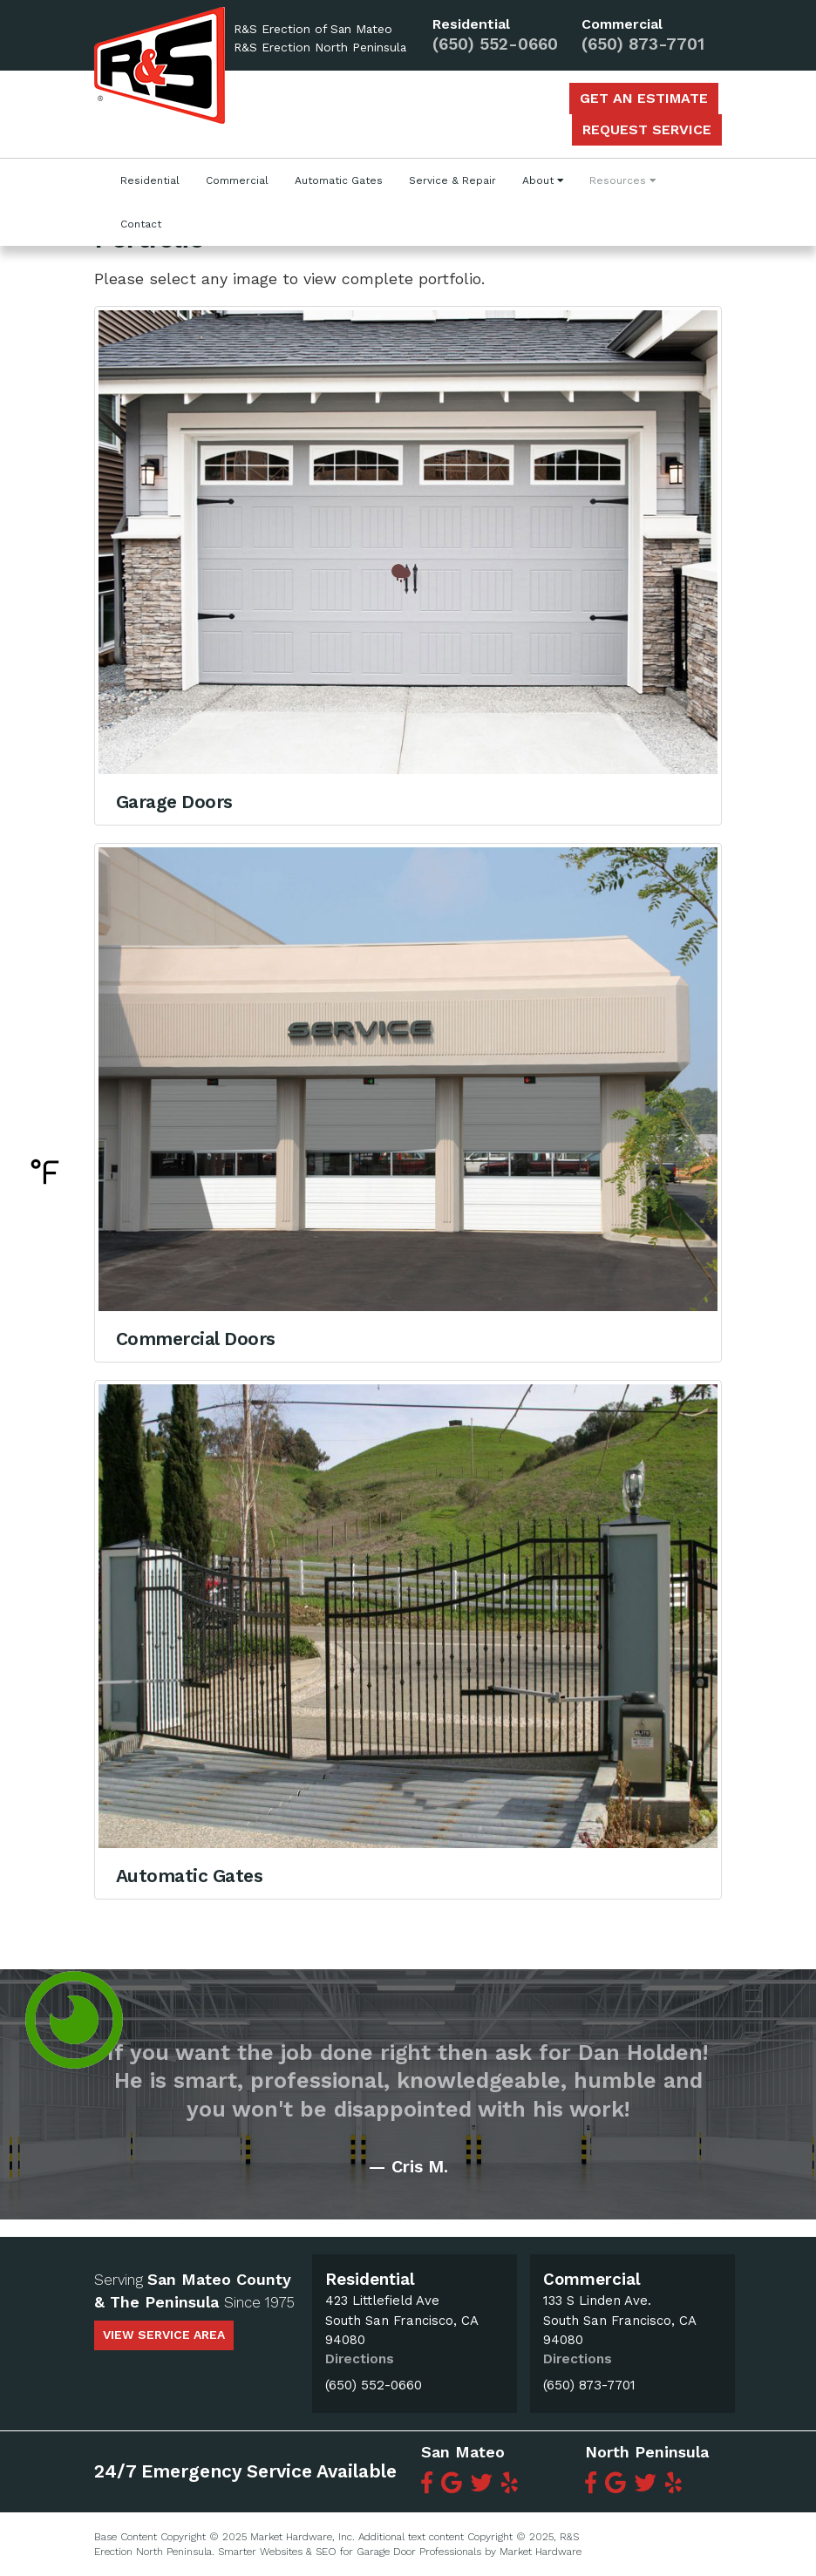 This screenshot has height=2576, width=816. I want to click on view or preview content, so click(74, 2020).